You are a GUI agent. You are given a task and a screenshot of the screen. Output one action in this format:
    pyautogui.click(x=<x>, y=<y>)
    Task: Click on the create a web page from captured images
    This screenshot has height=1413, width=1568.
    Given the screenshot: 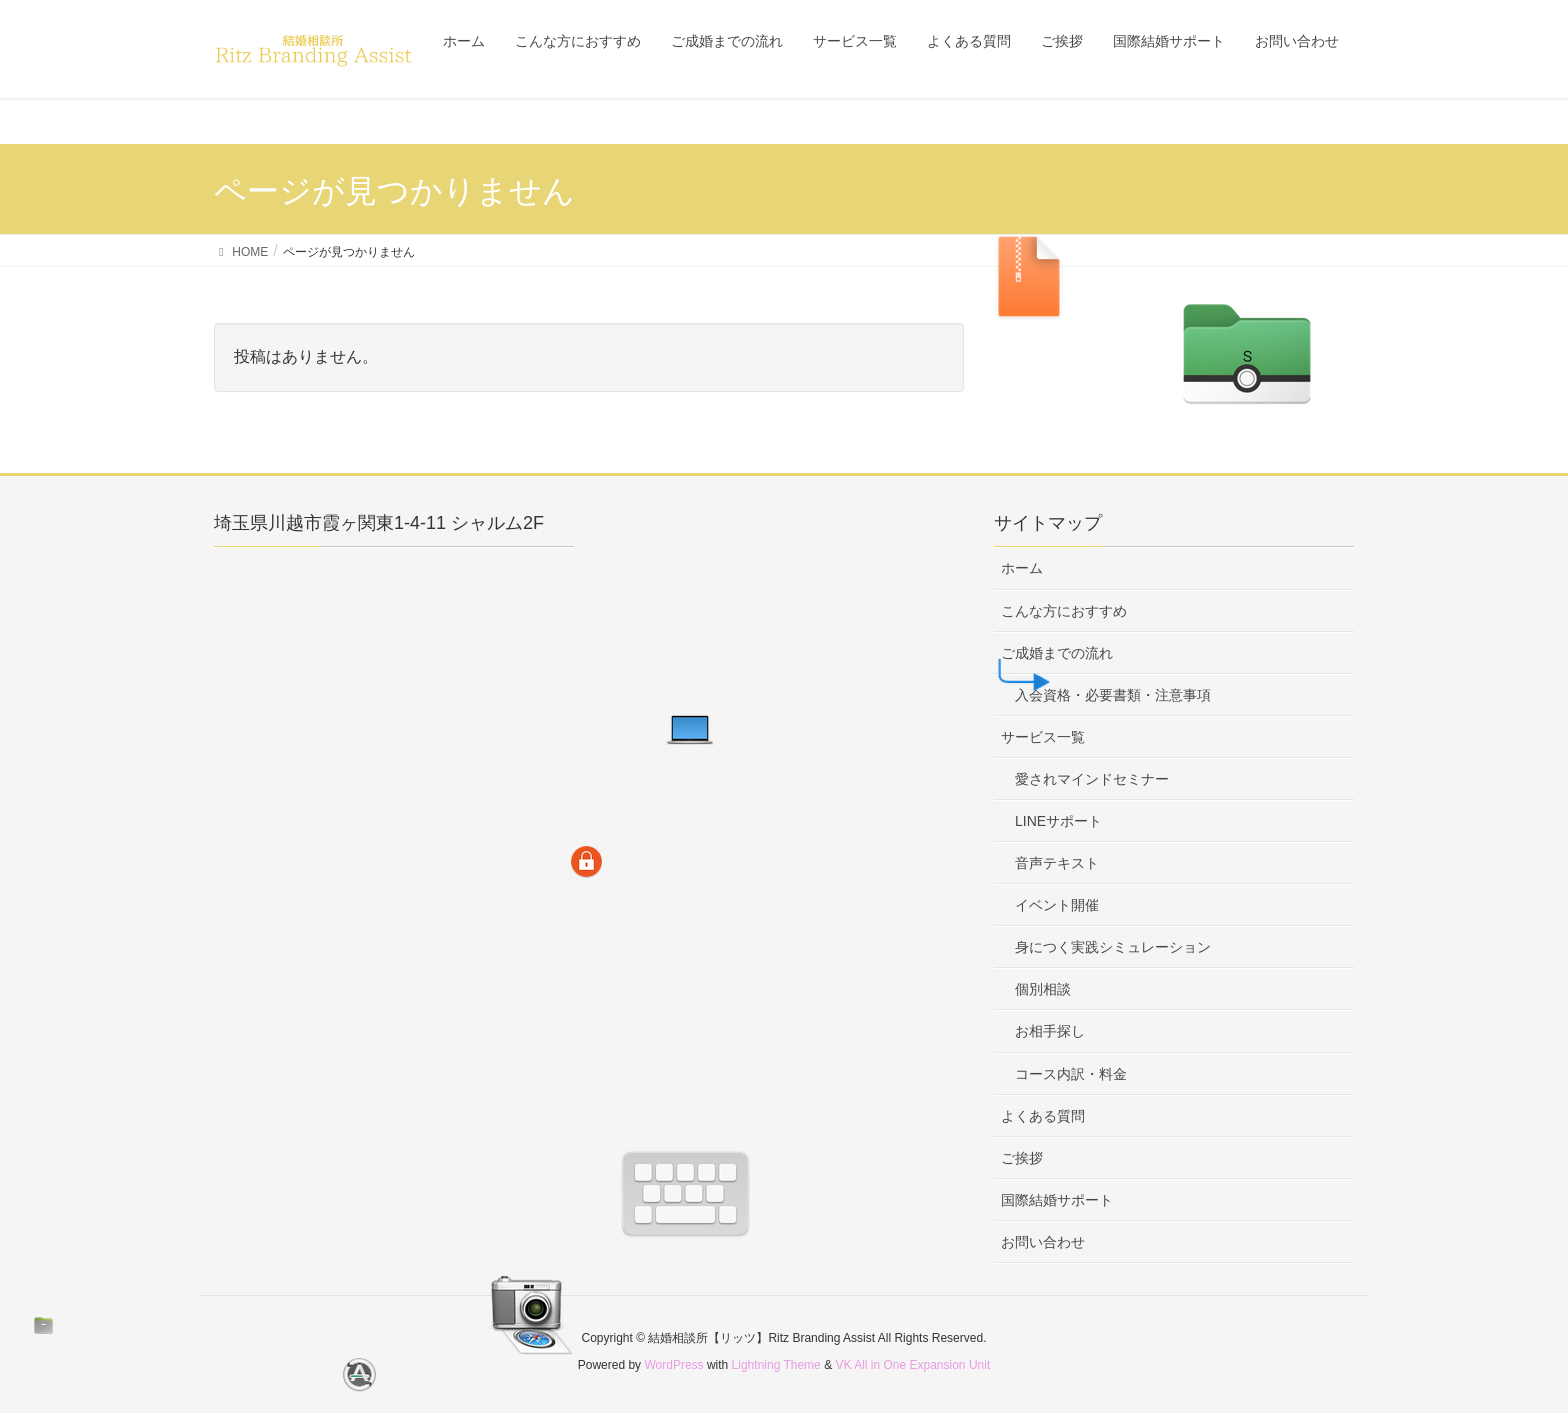 What is the action you would take?
    pyautogui.click(x=526, y=1315)
    